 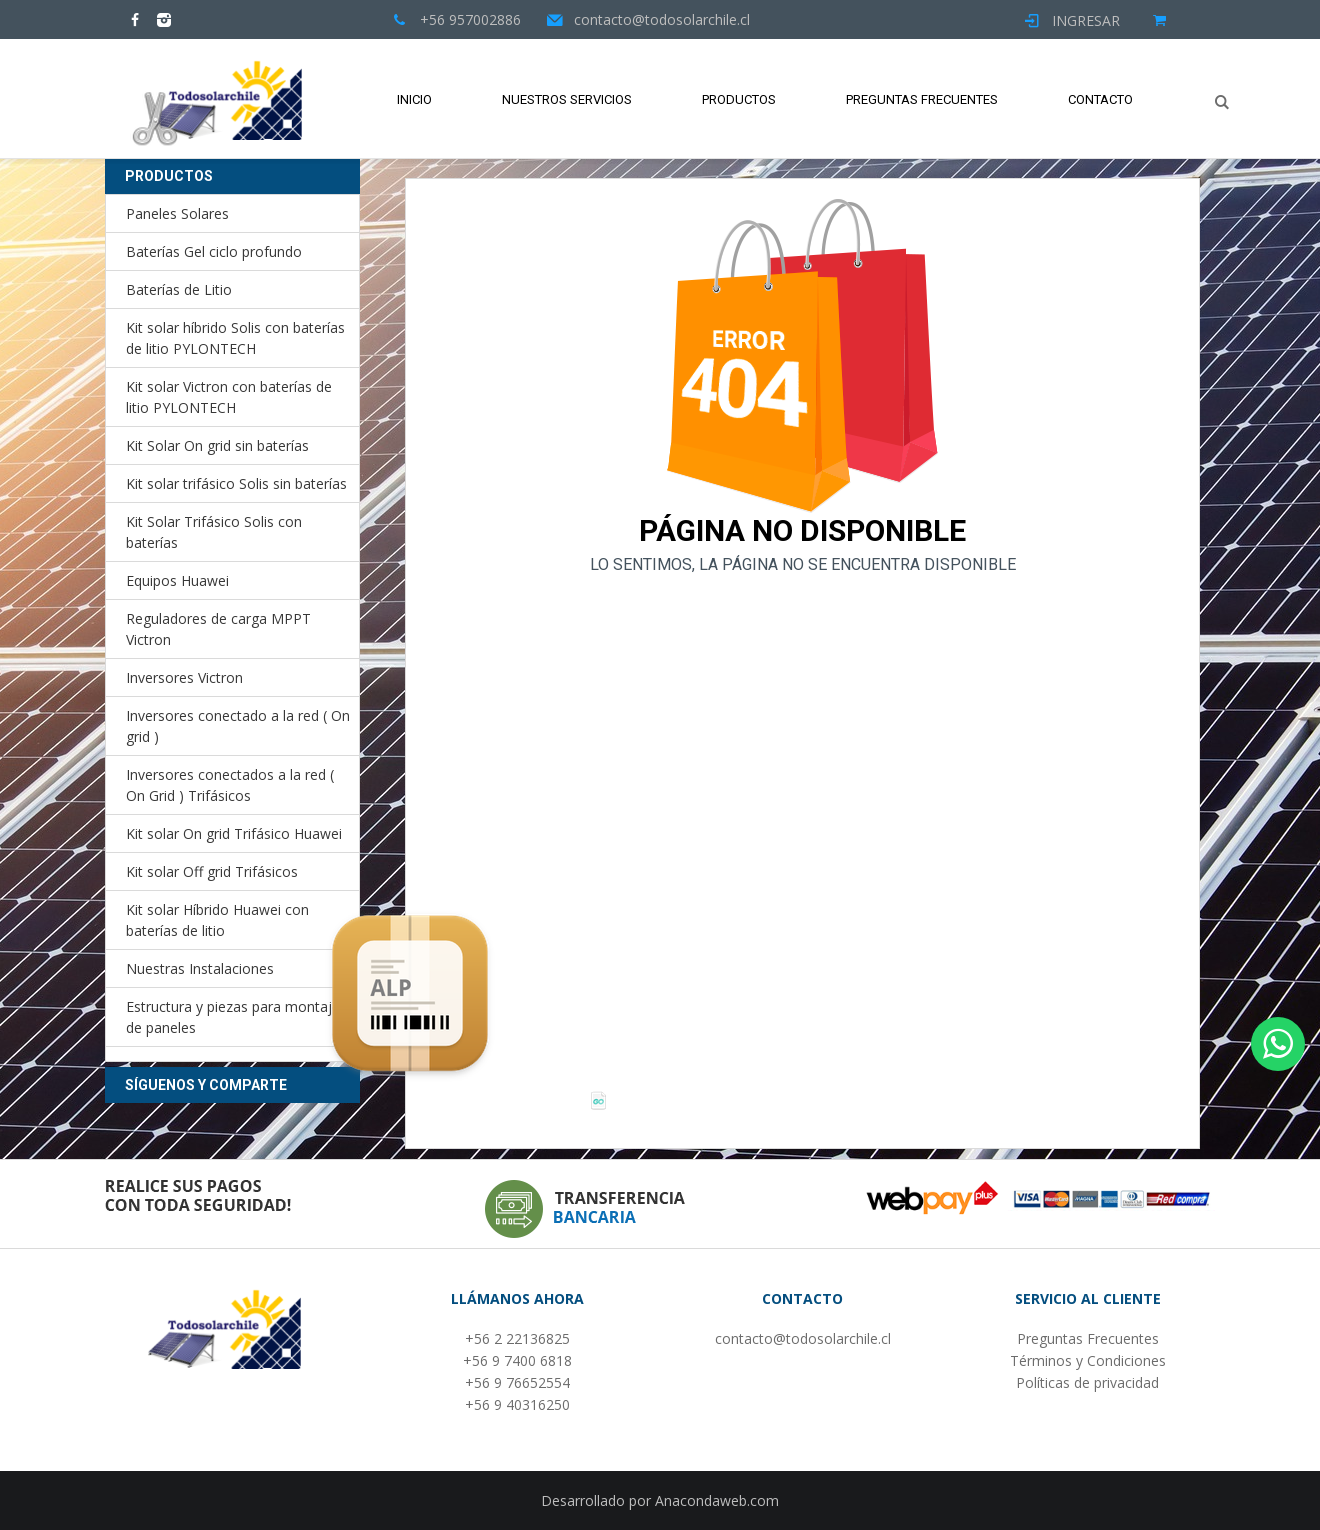 What do you see at coordinates (155, 119) in the screenshot?
I see `cut selected content to clipboard` at bounding box center [155, 119].